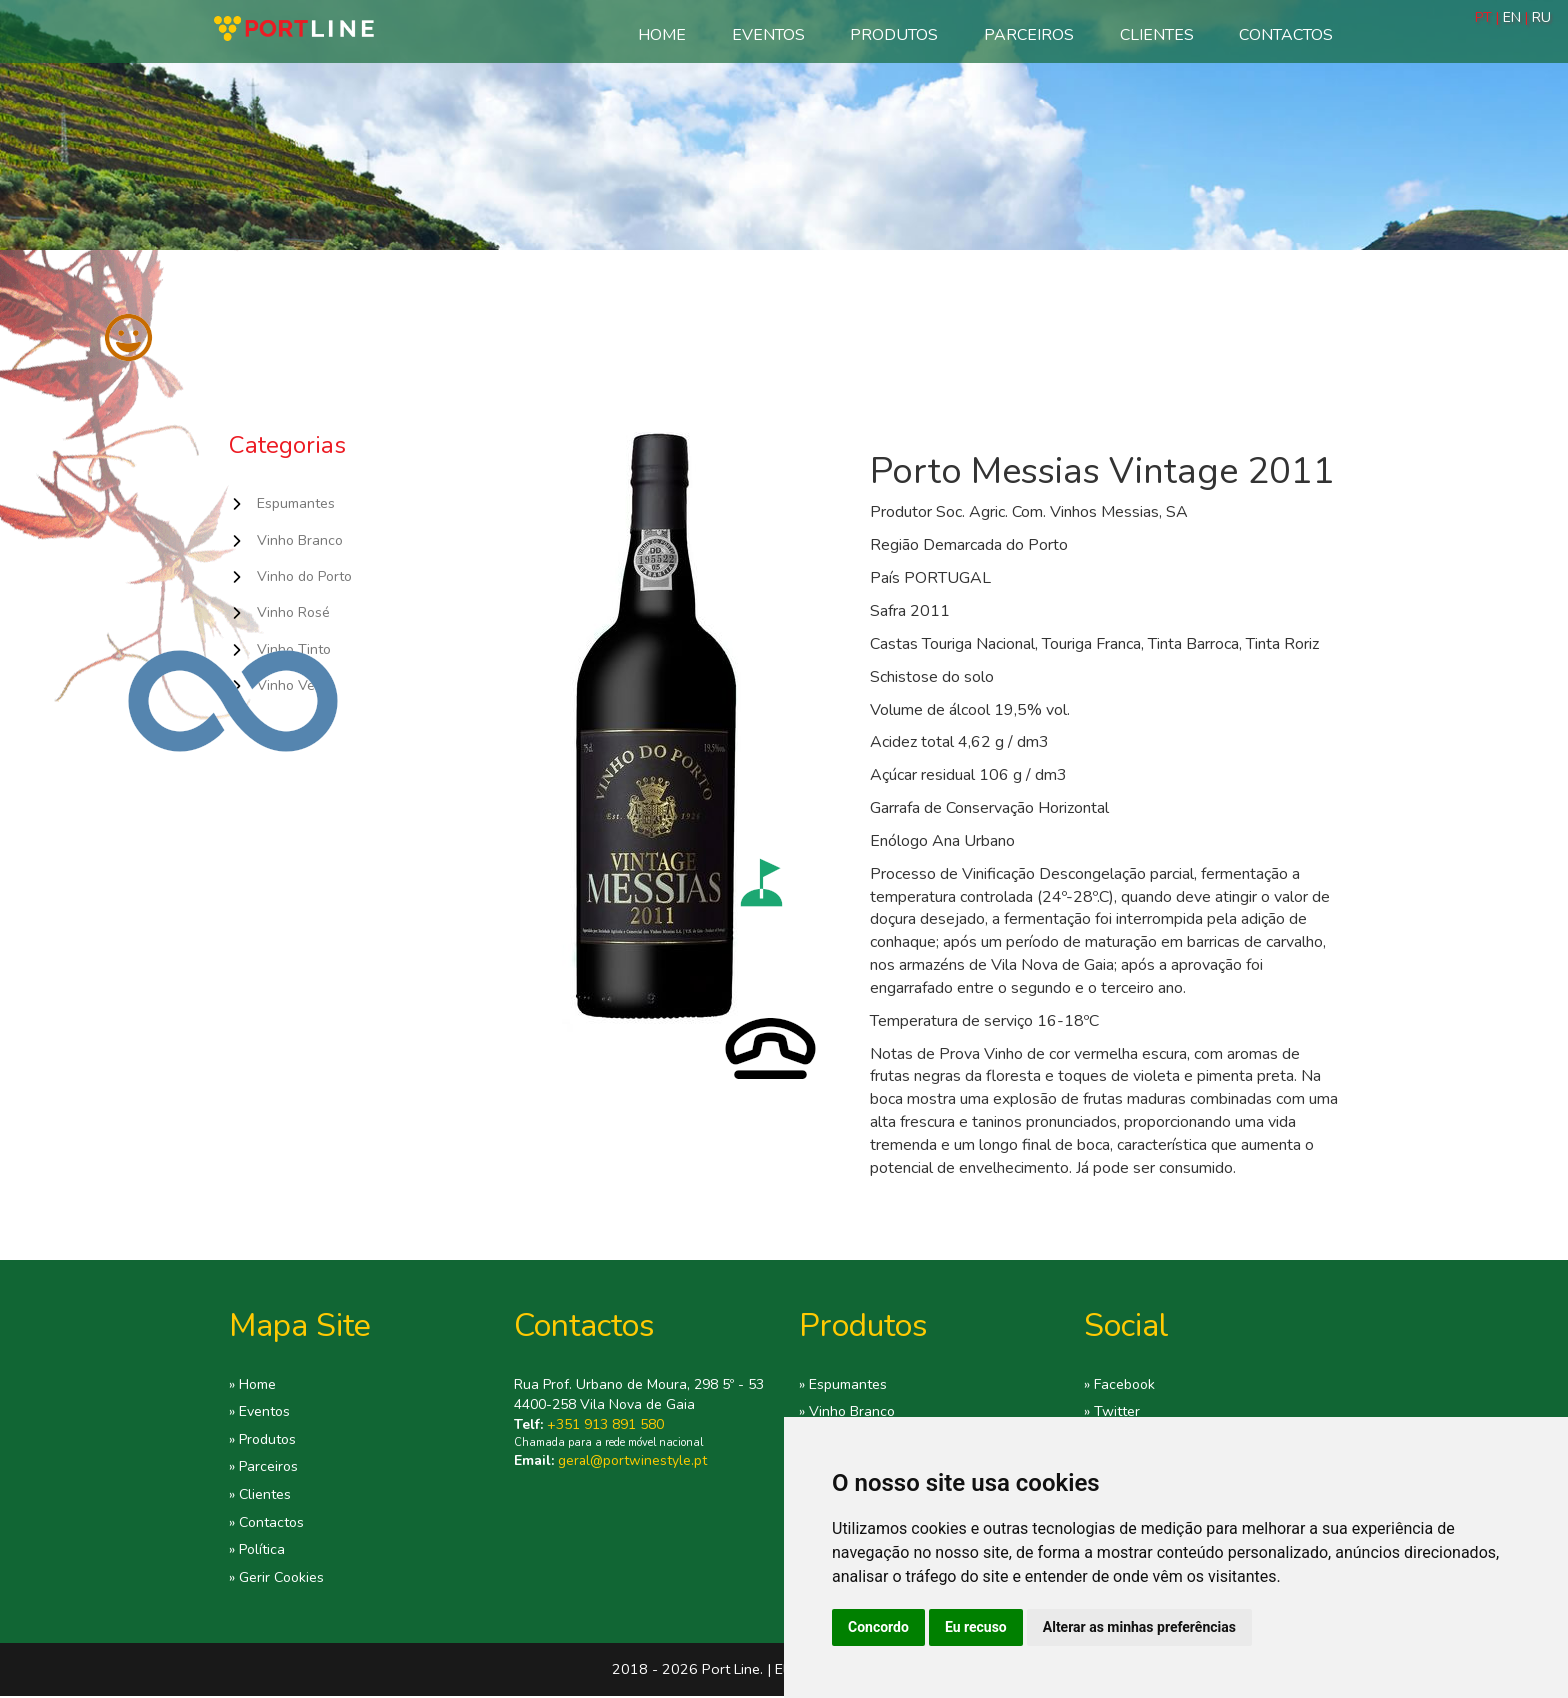  I want to click on toggle infinite loop or repeat mode, so click(233, 701).